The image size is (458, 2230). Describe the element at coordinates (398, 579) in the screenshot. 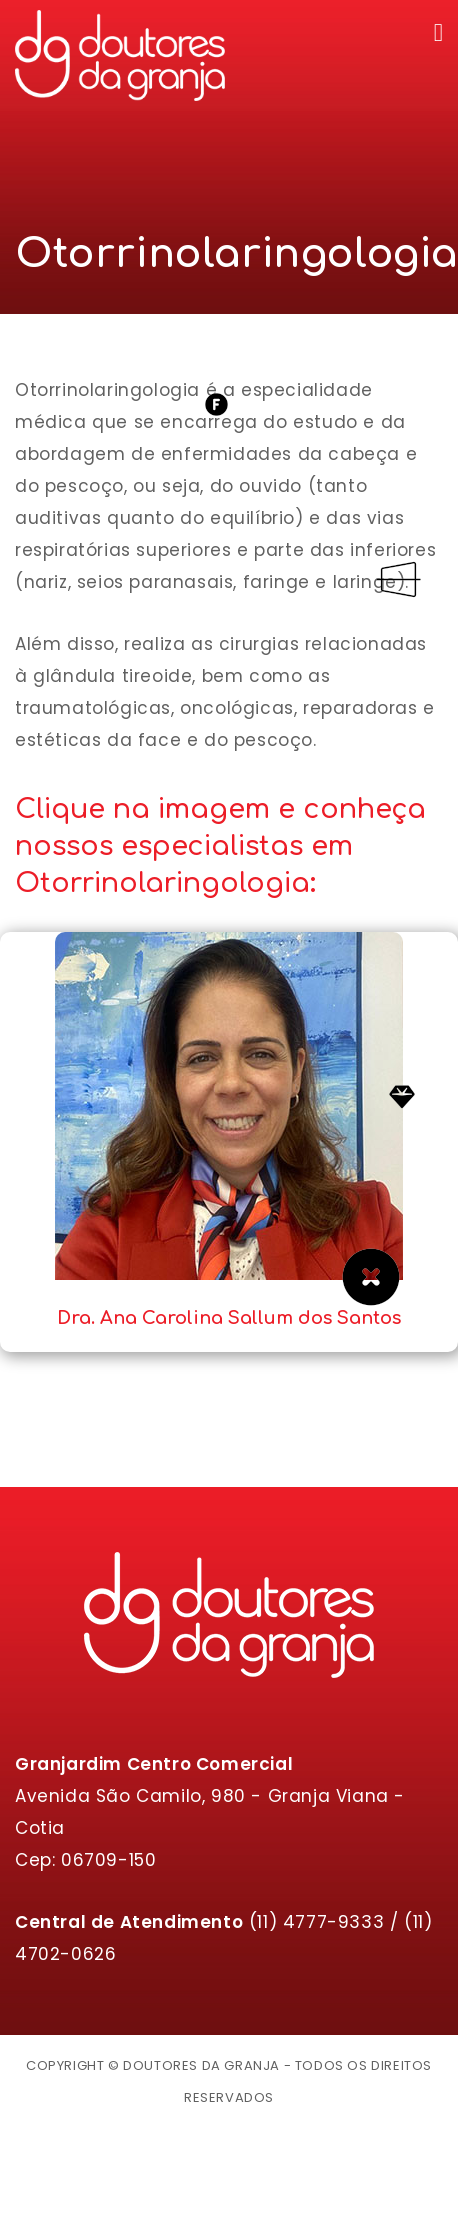

I see `adjust perspective or viewing angle` at that location.